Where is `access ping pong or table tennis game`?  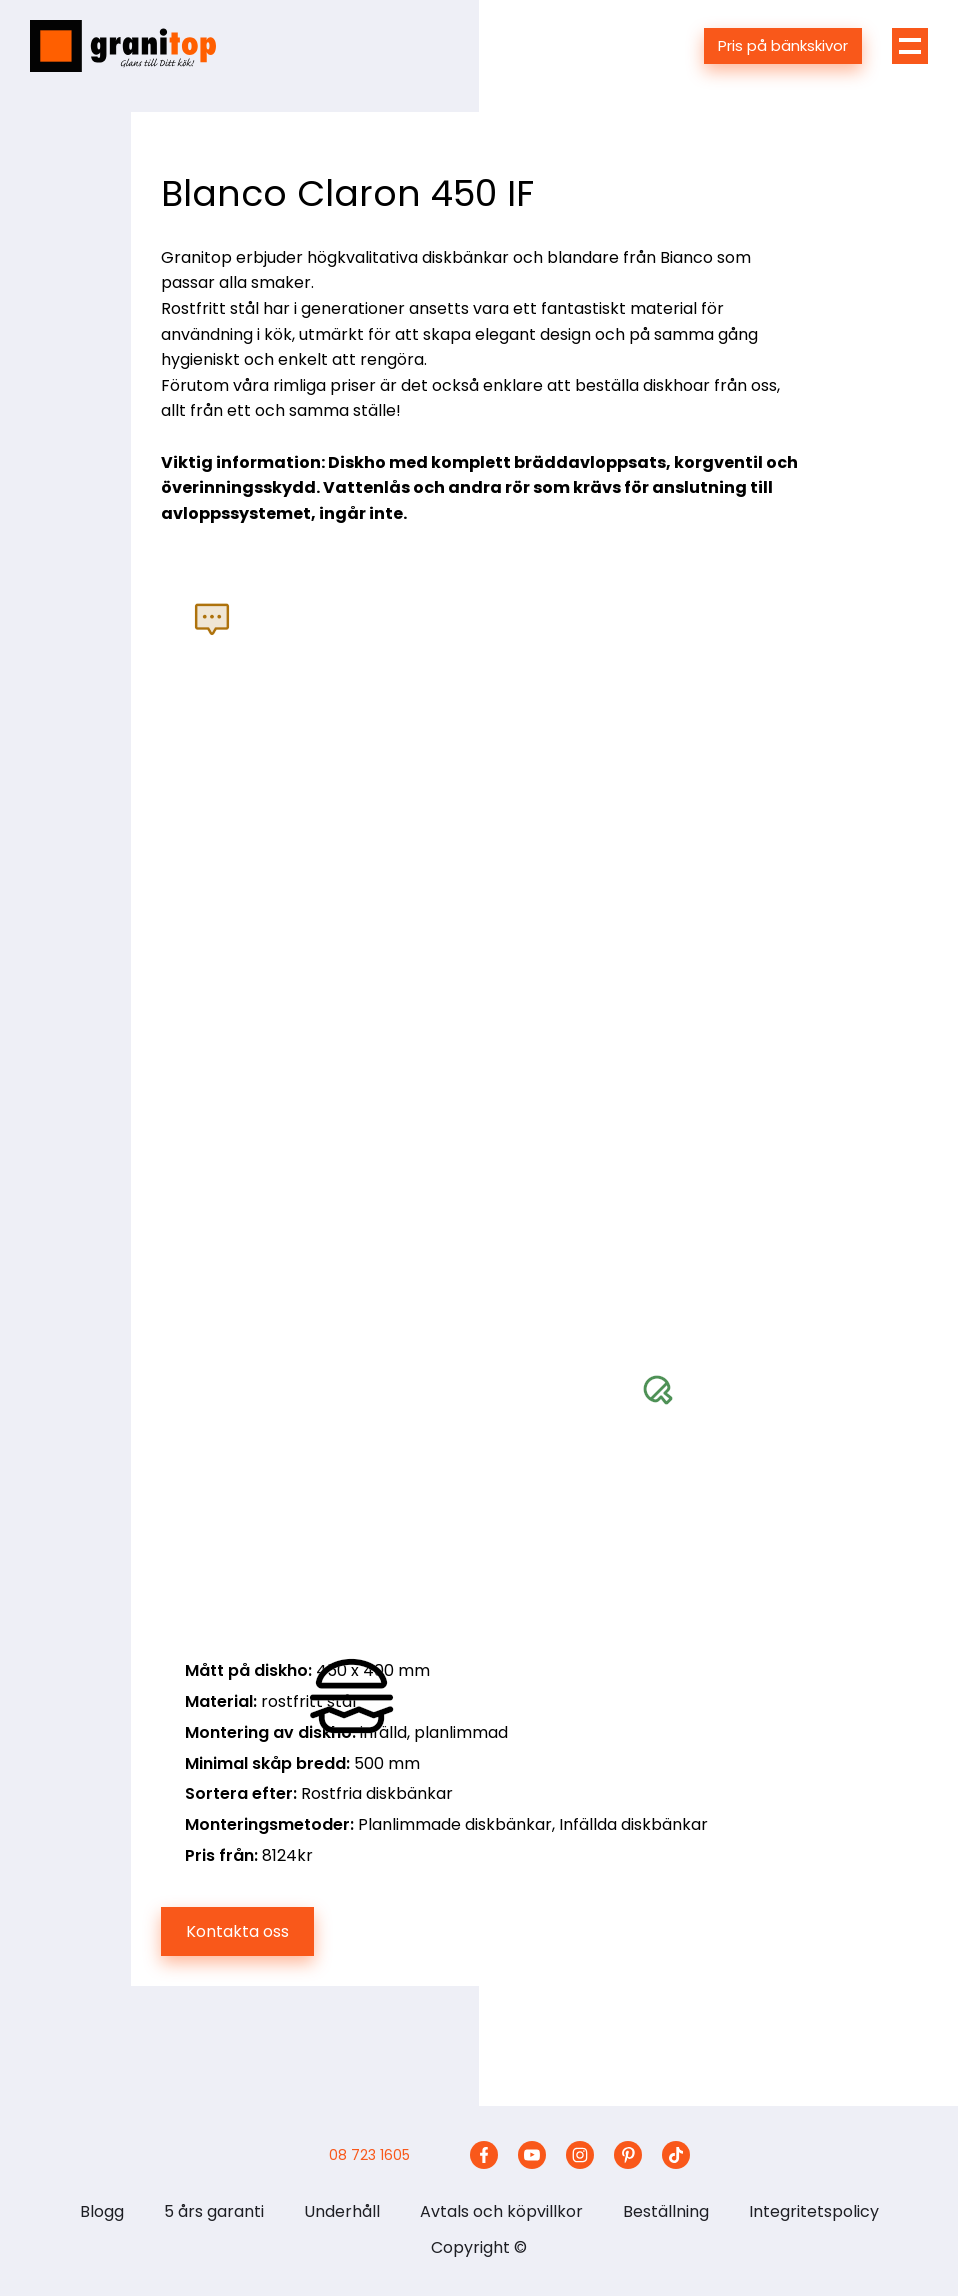 access ping pong or table tennis game is located at coordinates (657, 1389).